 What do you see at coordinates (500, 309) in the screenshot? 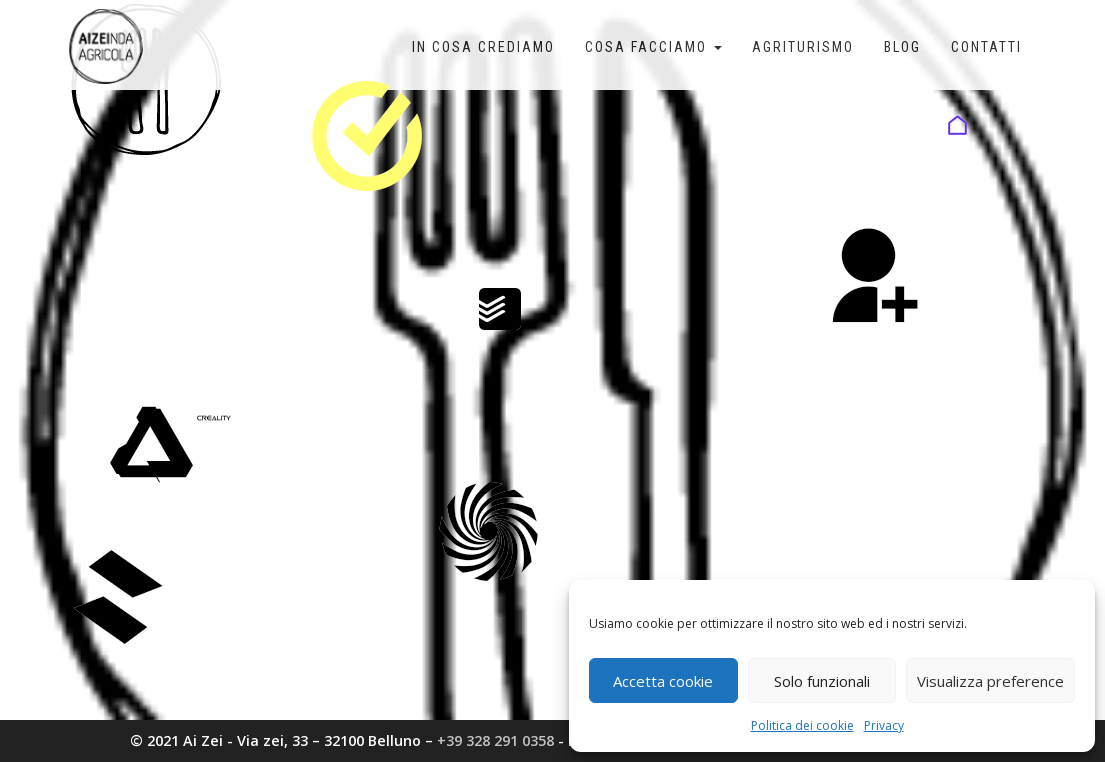
I see `open Todoist app` at bounding box center [500, 309].